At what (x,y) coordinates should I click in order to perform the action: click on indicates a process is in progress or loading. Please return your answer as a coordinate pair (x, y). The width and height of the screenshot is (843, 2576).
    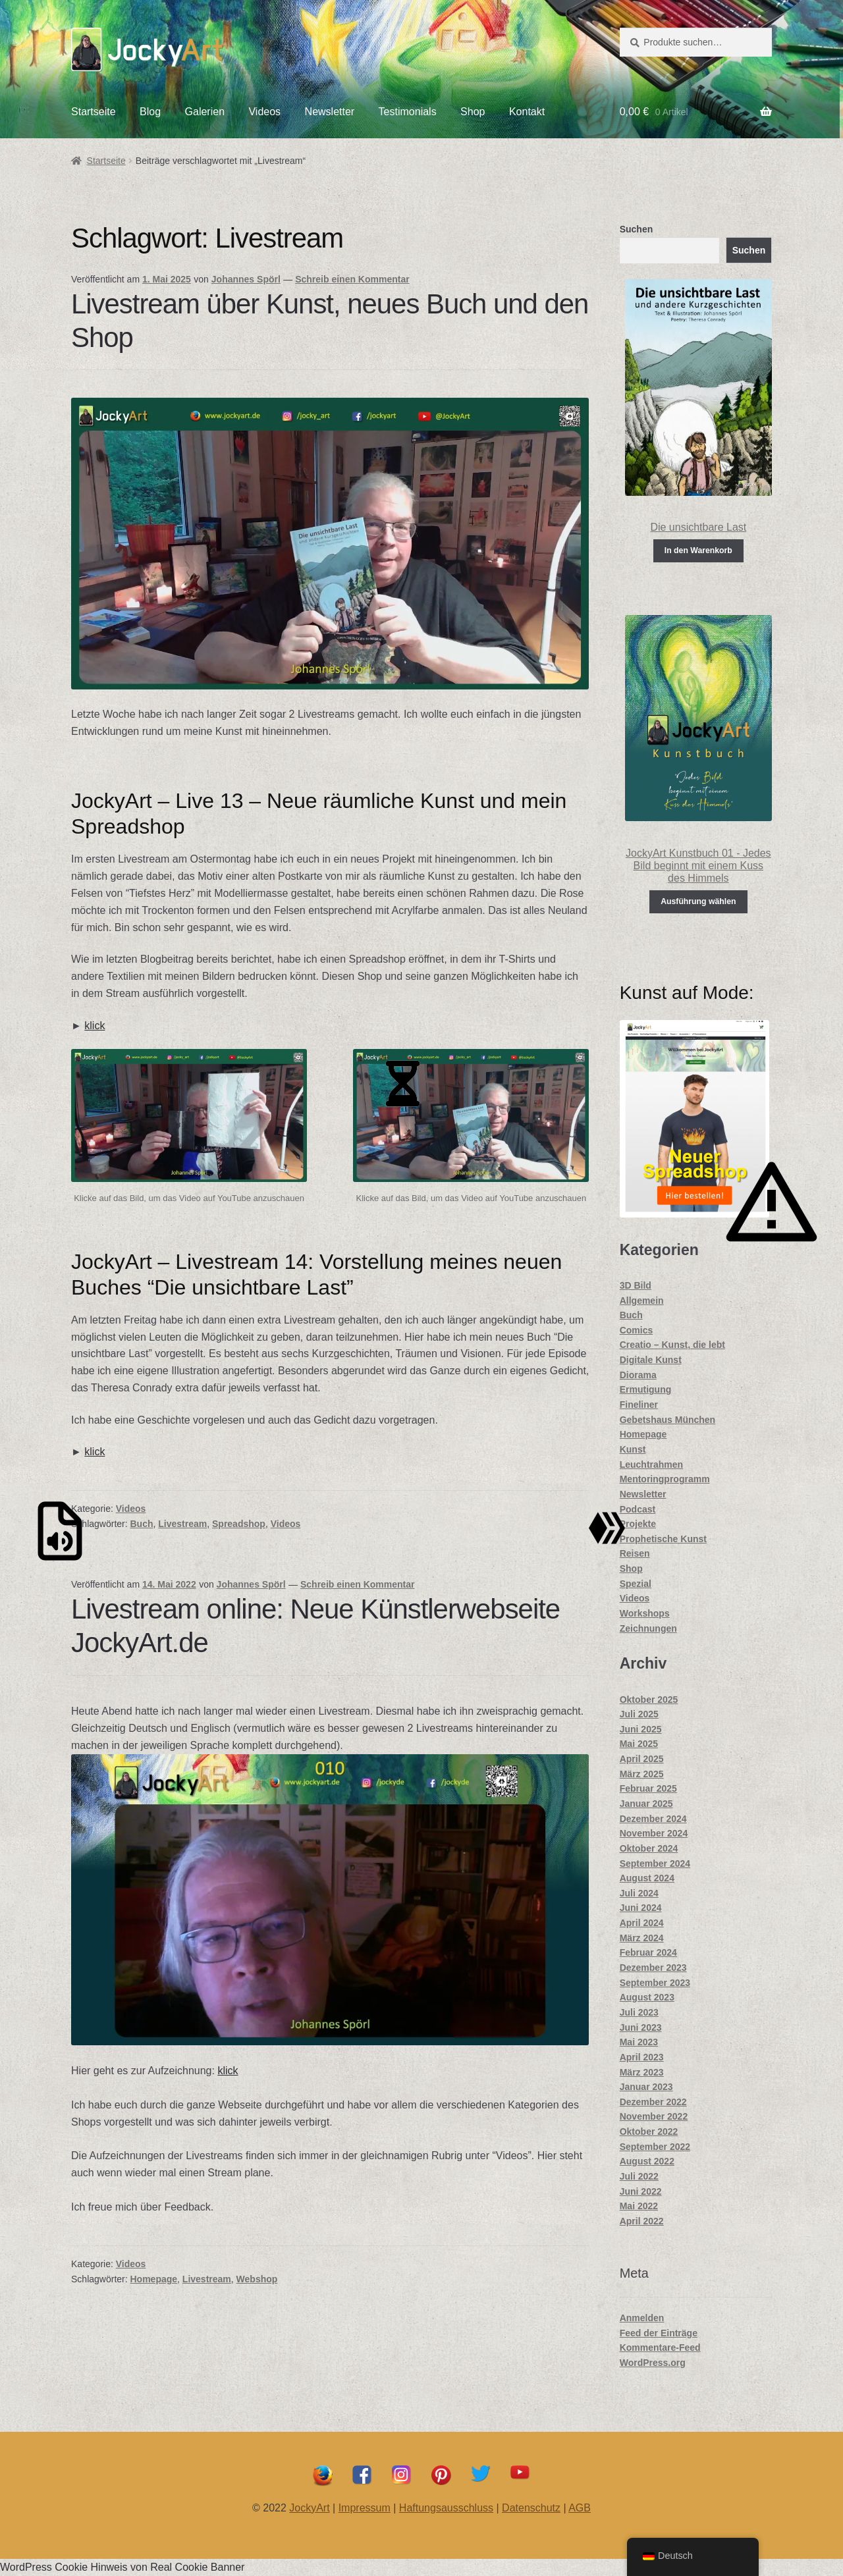
    Looking at the image, I should click on (402, 1083).